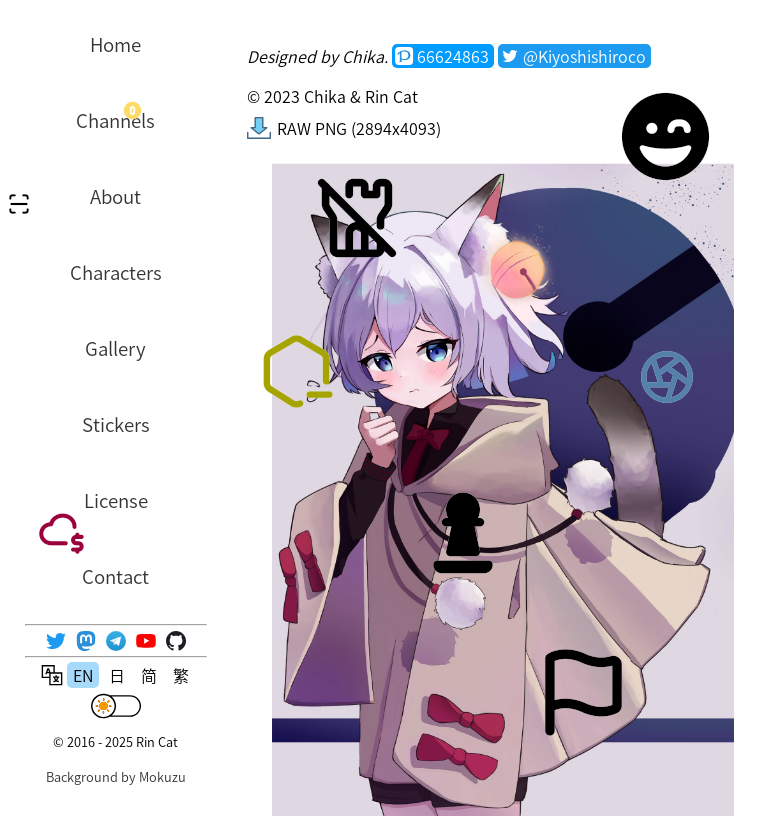 This screenshot has height=816, width=782. I want to click on remove item from a group or collection, so click(296, 371).